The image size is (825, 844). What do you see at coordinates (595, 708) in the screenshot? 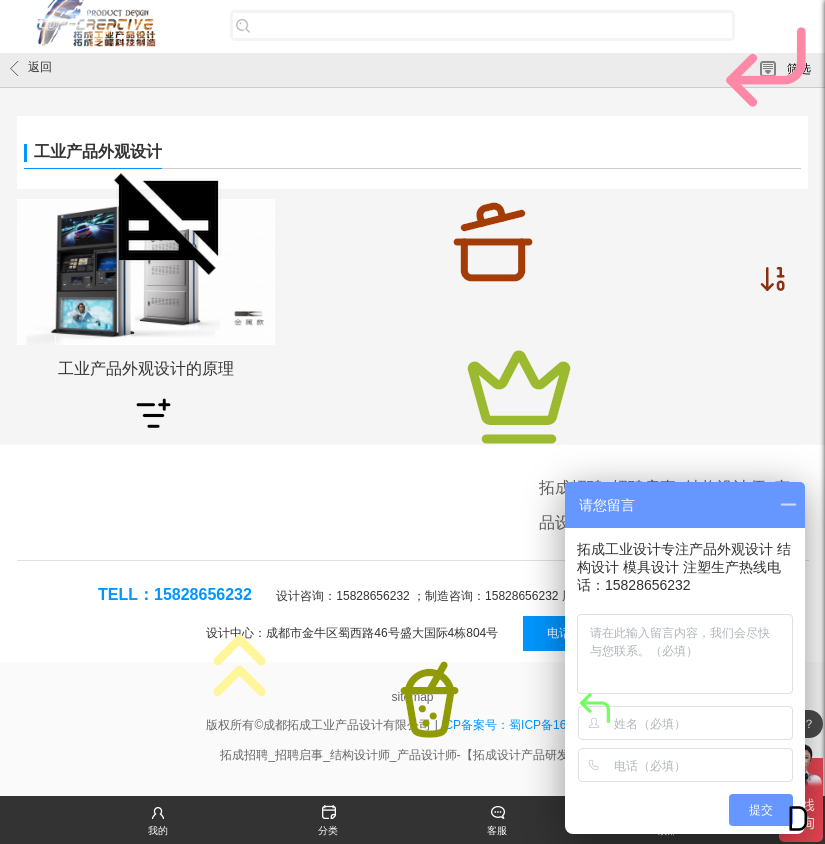
I see `go back to the previous screen` at bounding box center [595, 708].